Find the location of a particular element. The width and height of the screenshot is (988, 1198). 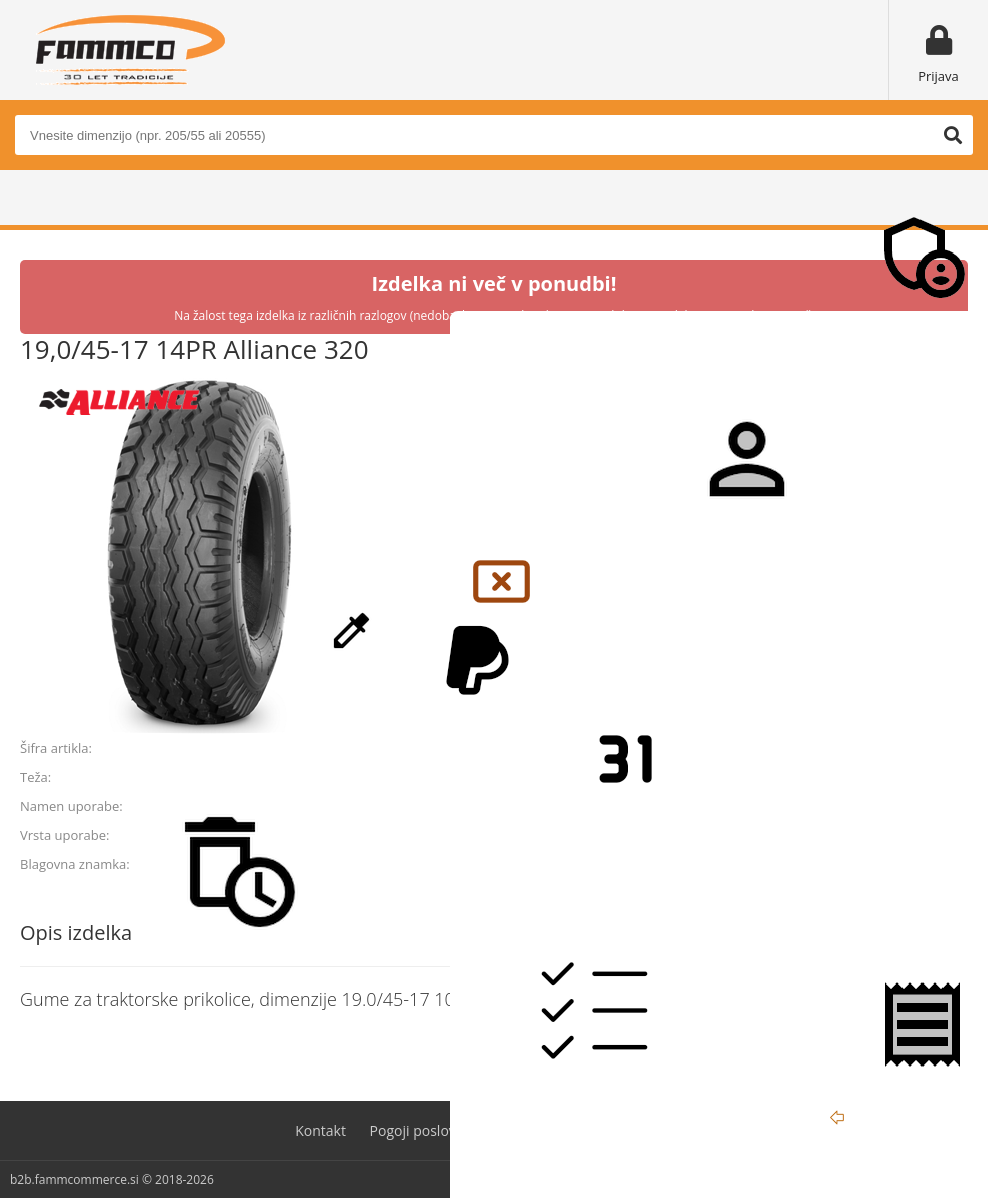

close the current window is located at coordinates (501, 581).